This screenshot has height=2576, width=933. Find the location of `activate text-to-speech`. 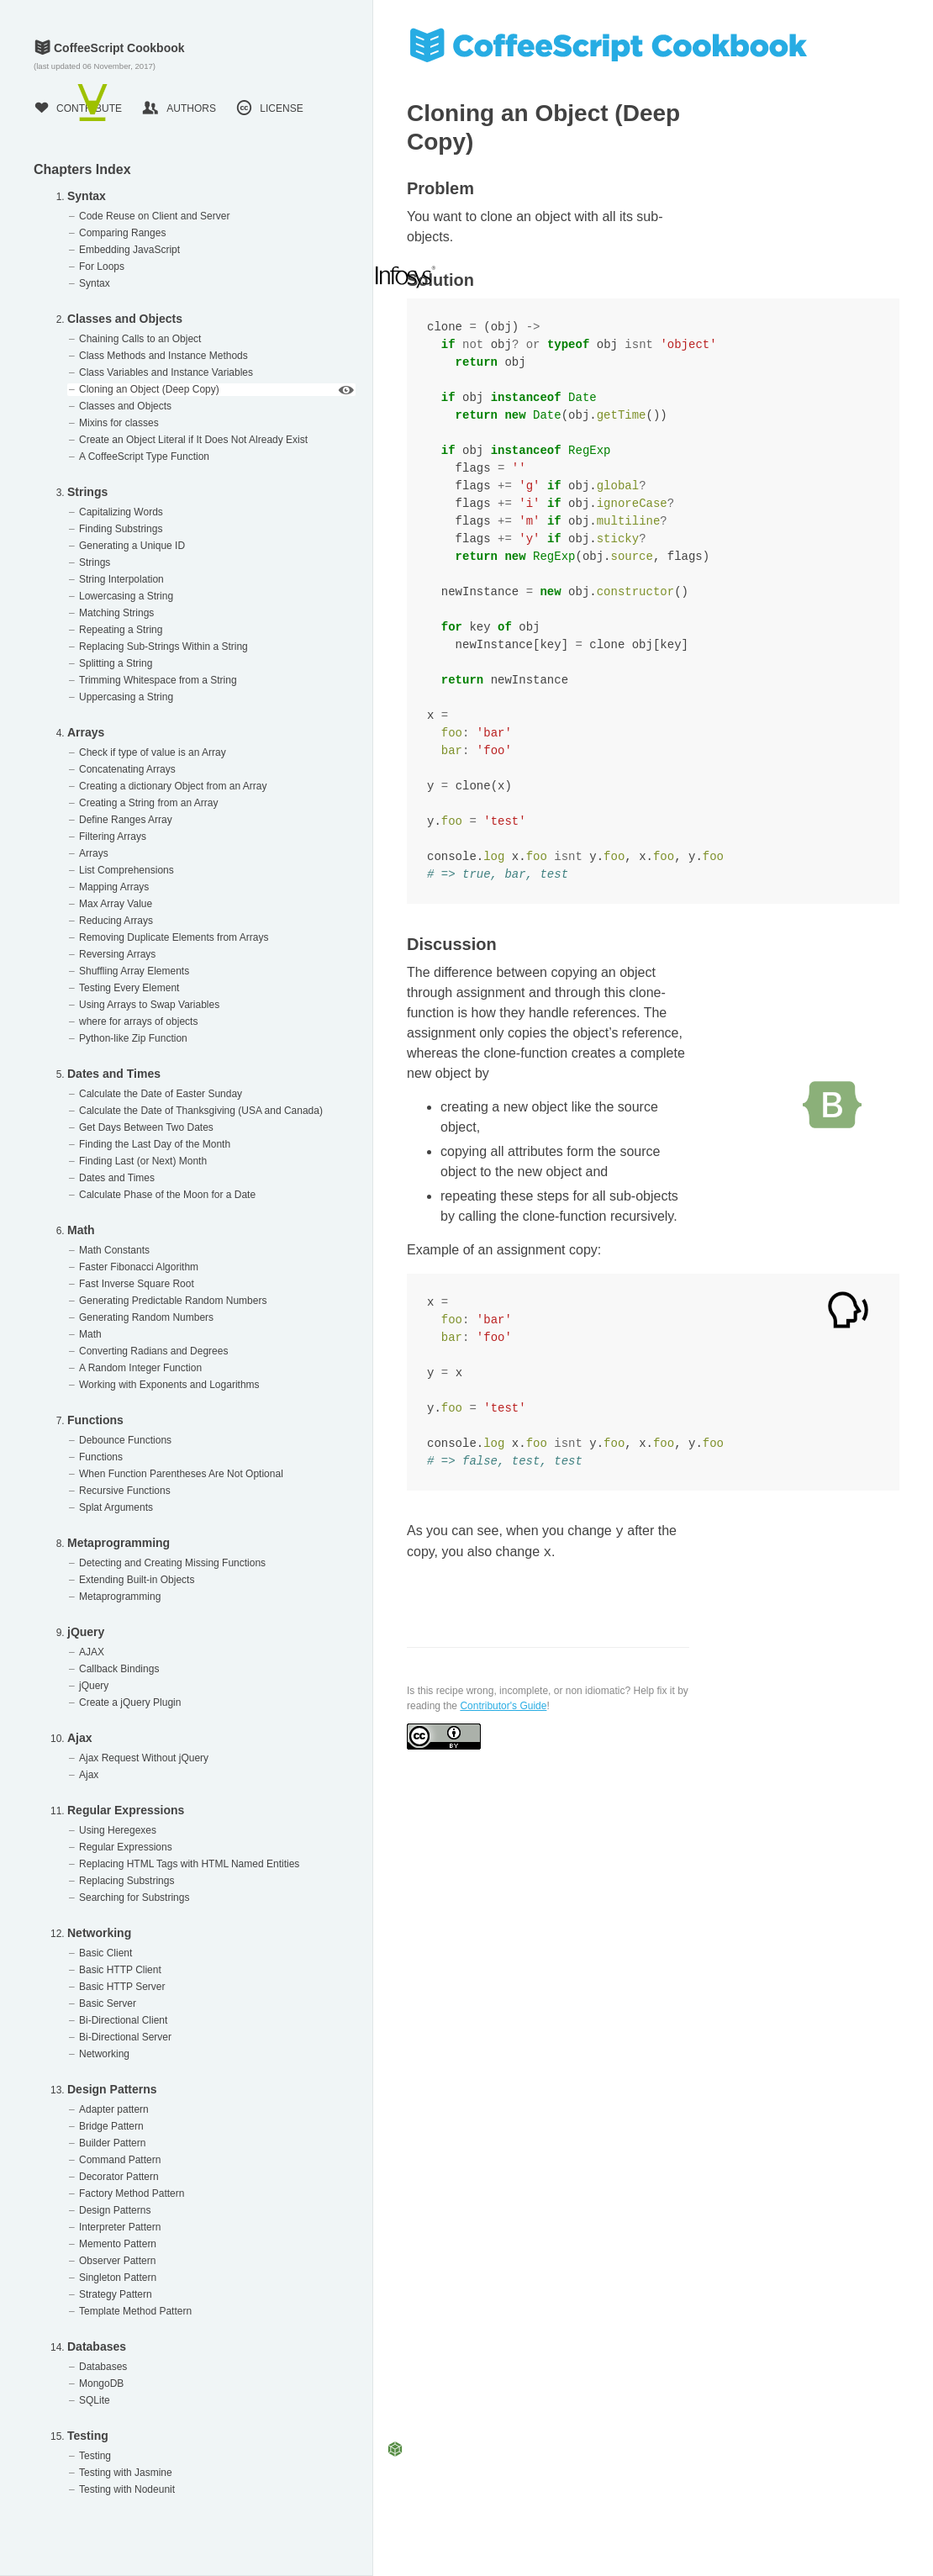

activate text-to-speech is located at coordinates (848, 1310).